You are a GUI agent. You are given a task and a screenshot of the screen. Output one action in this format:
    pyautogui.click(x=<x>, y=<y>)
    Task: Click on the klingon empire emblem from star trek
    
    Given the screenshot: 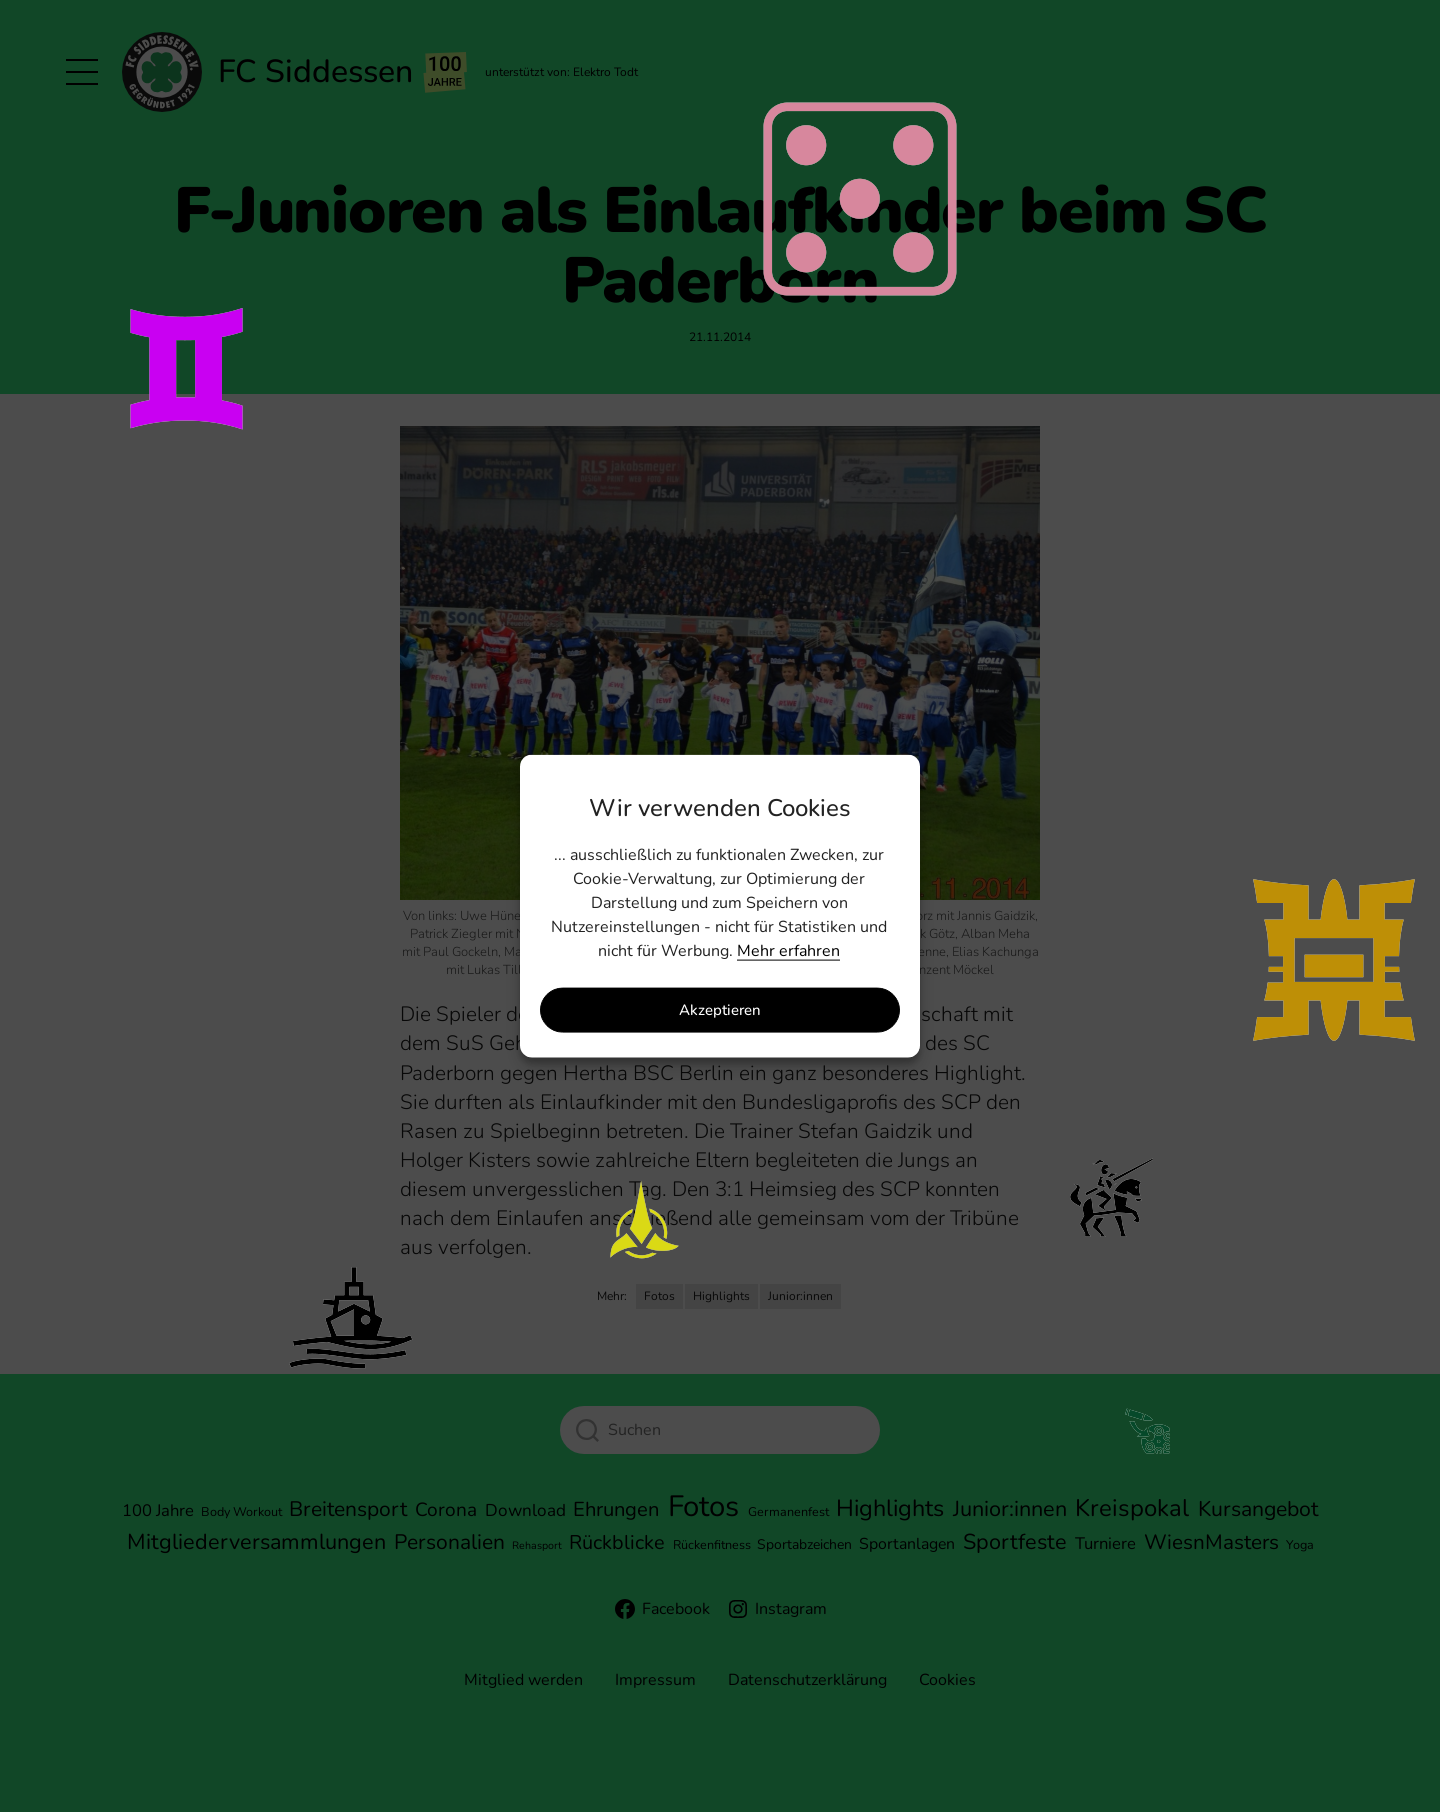 What is the action you would take?
    pyautogui.click(x=644, y=1219)
    